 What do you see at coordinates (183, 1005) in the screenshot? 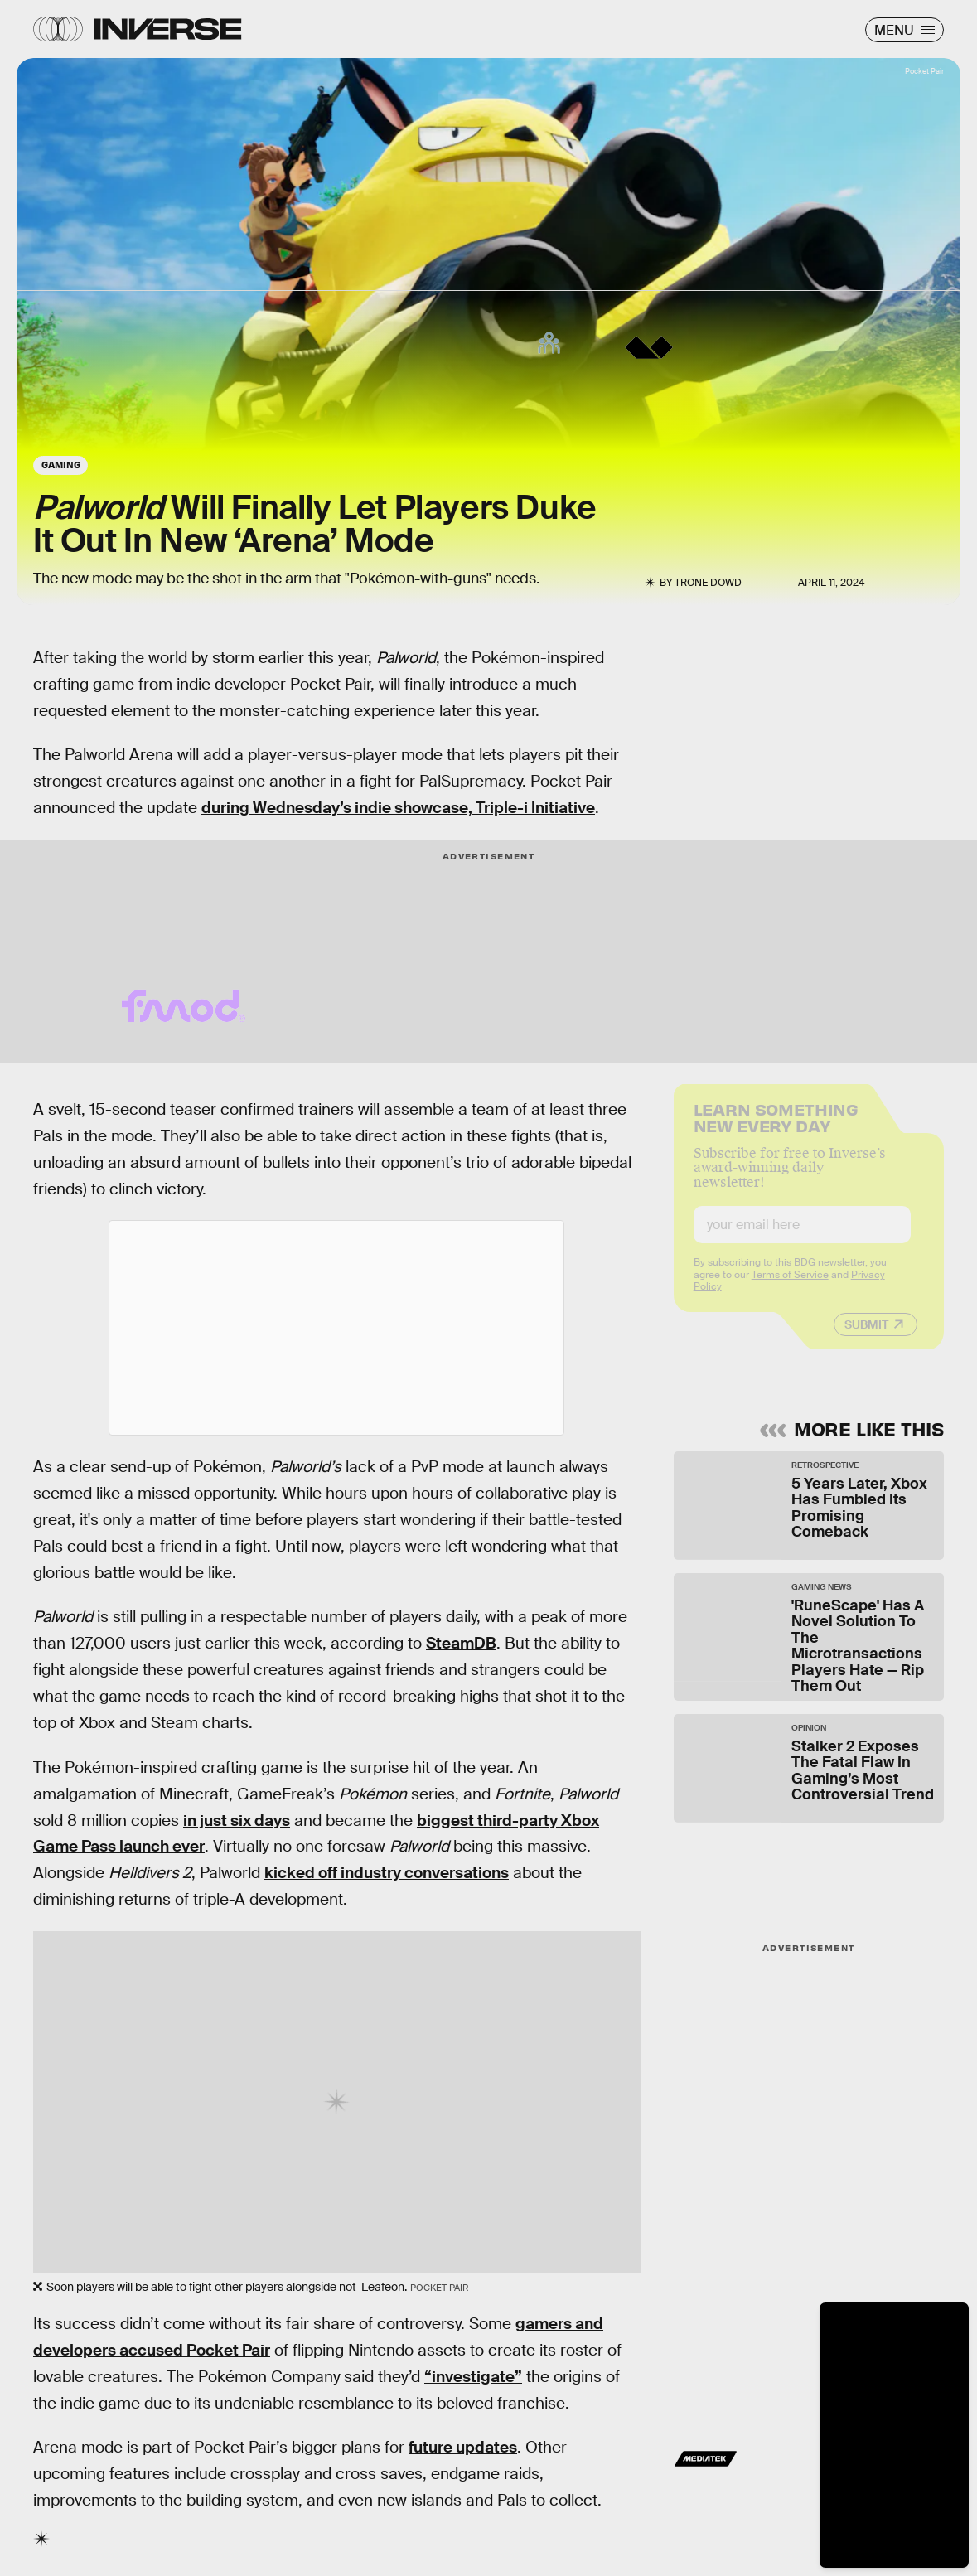
I see `fmod audio middleware logo` at bounding box center [183, 1005].